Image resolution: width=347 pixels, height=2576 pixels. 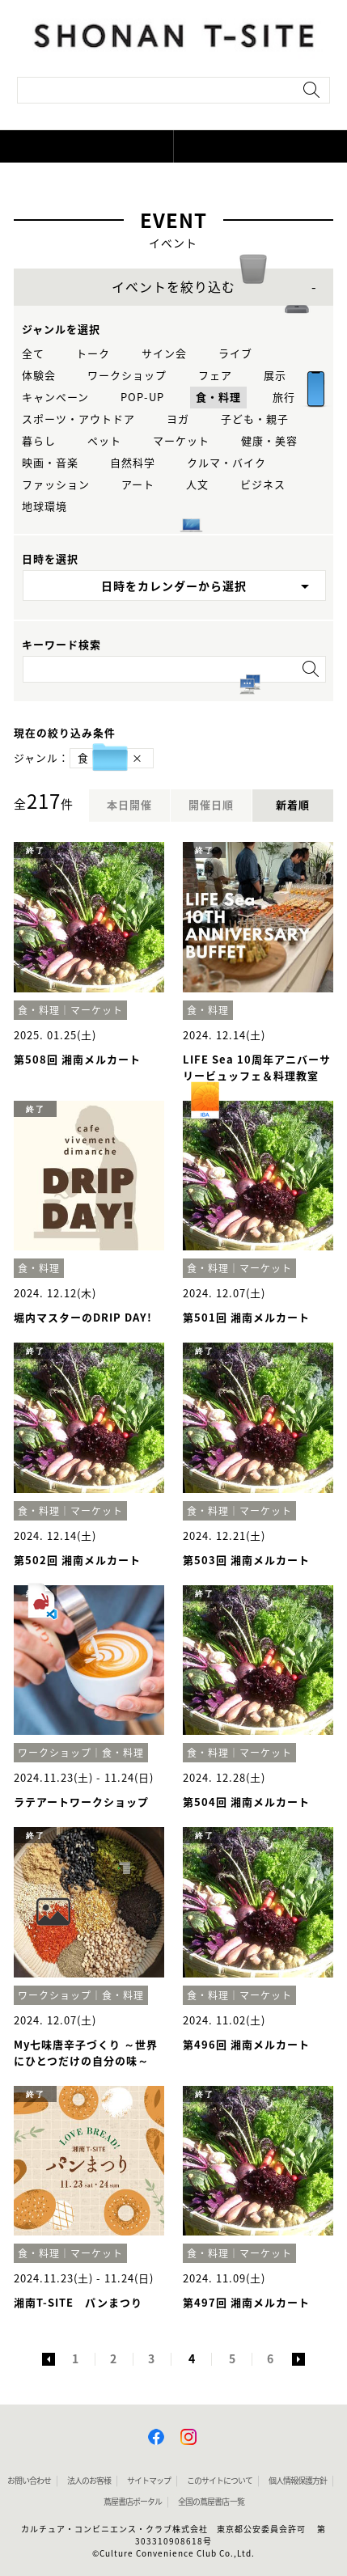 What do you see at coordinates (315, 389) in the screenshot?
I see `iPhone 12 Pro device icon` at bounding box center [315, 389].